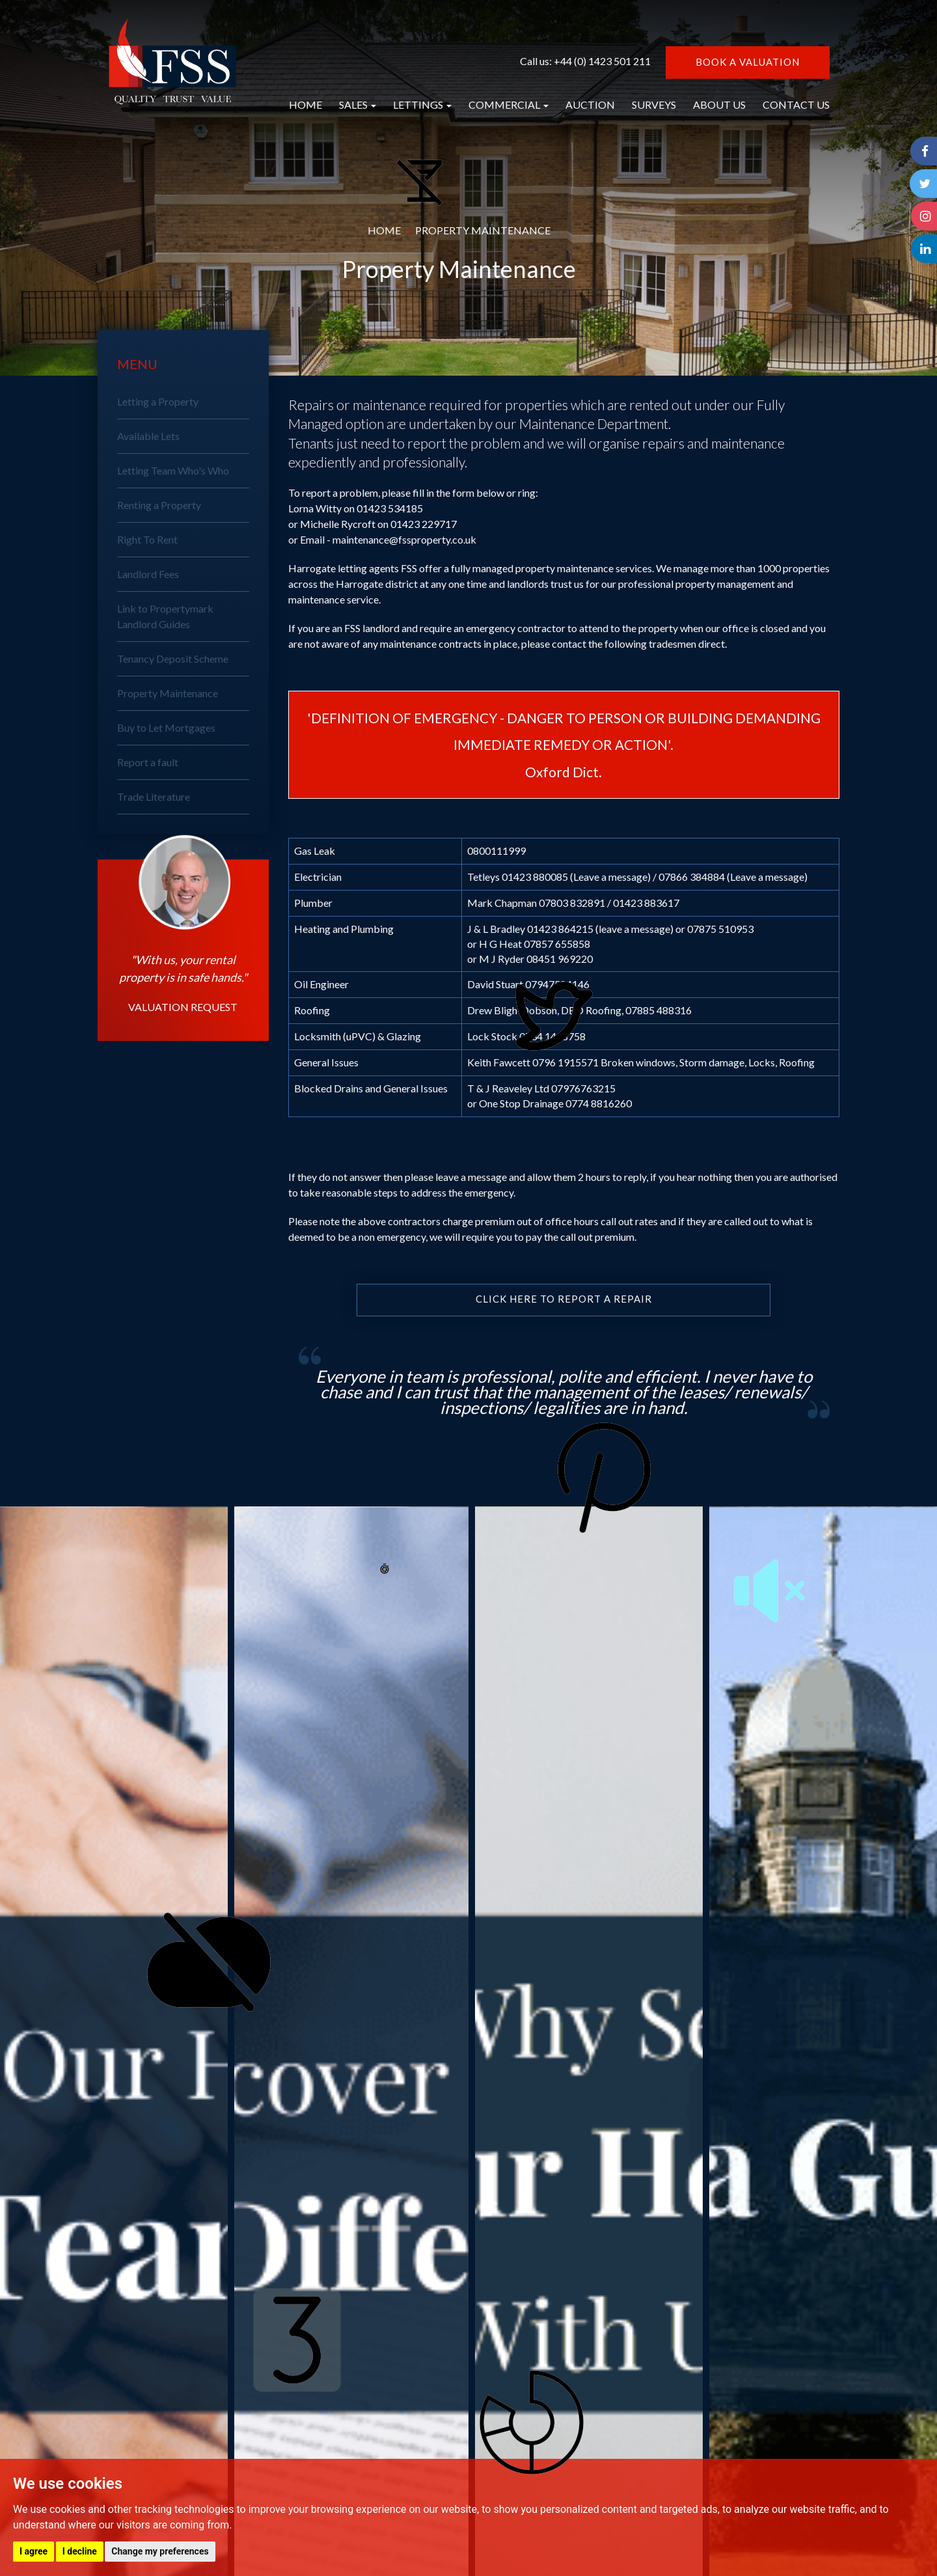 This screenshot has height=2576, width=937. What do you see at coordinates (385, 1569) in the screenshot?
I see `adjust camera shutter speed settings` at bounding box center [385, 1569].